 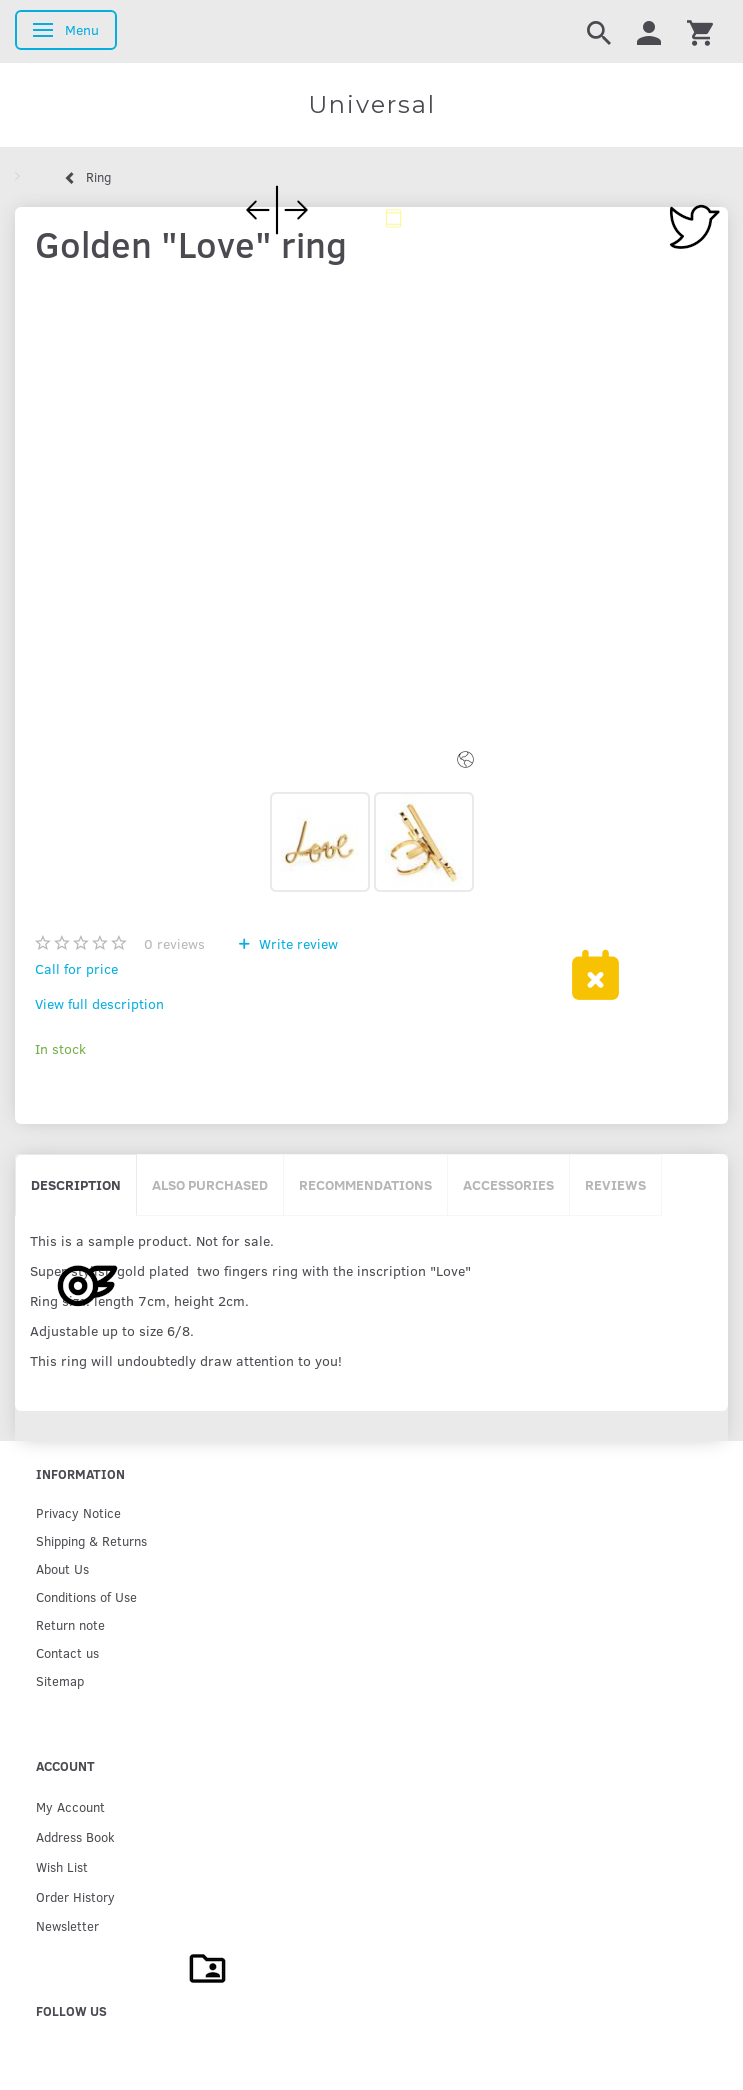 I want to click on link to OnlyFans profile, so click(x=87, y=1284).